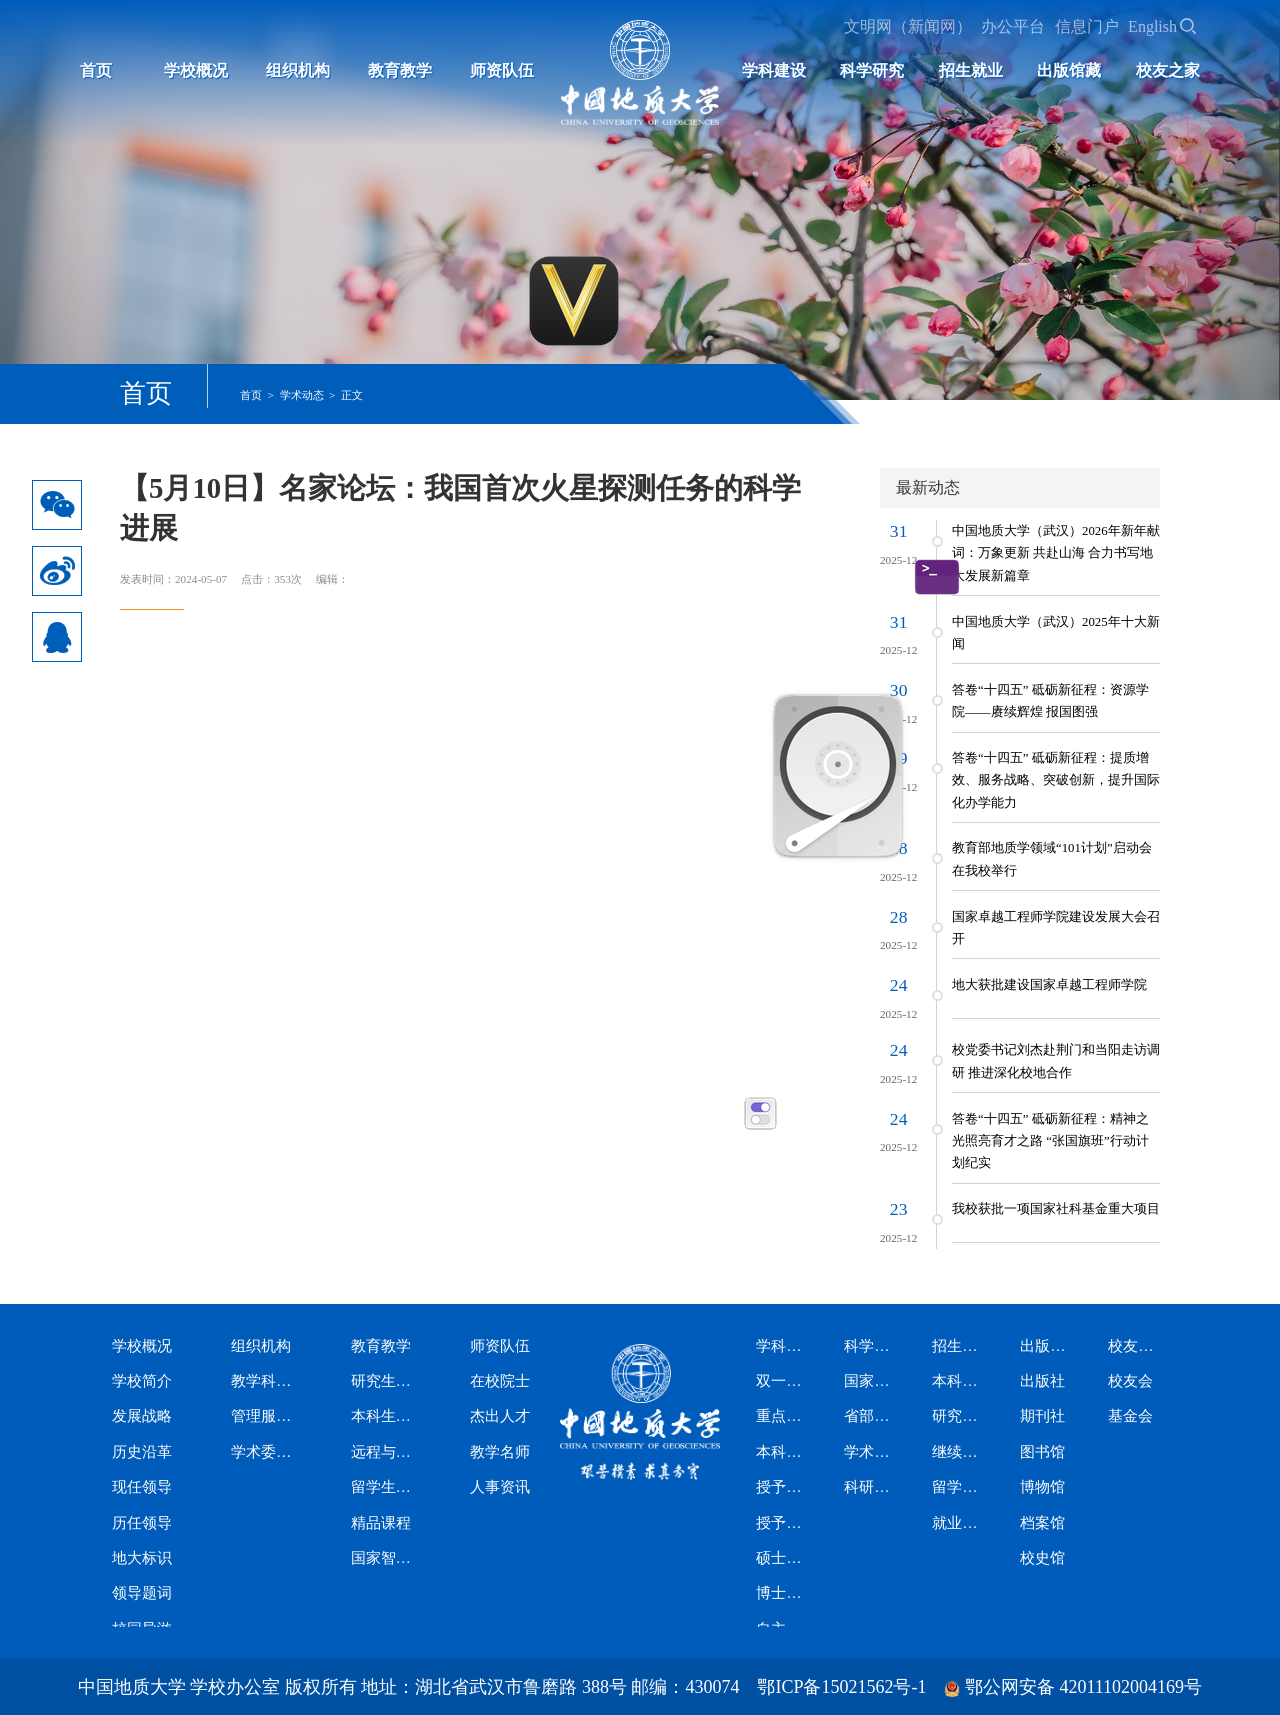  I want to click on launch Civilization V game, so click(574, 301).